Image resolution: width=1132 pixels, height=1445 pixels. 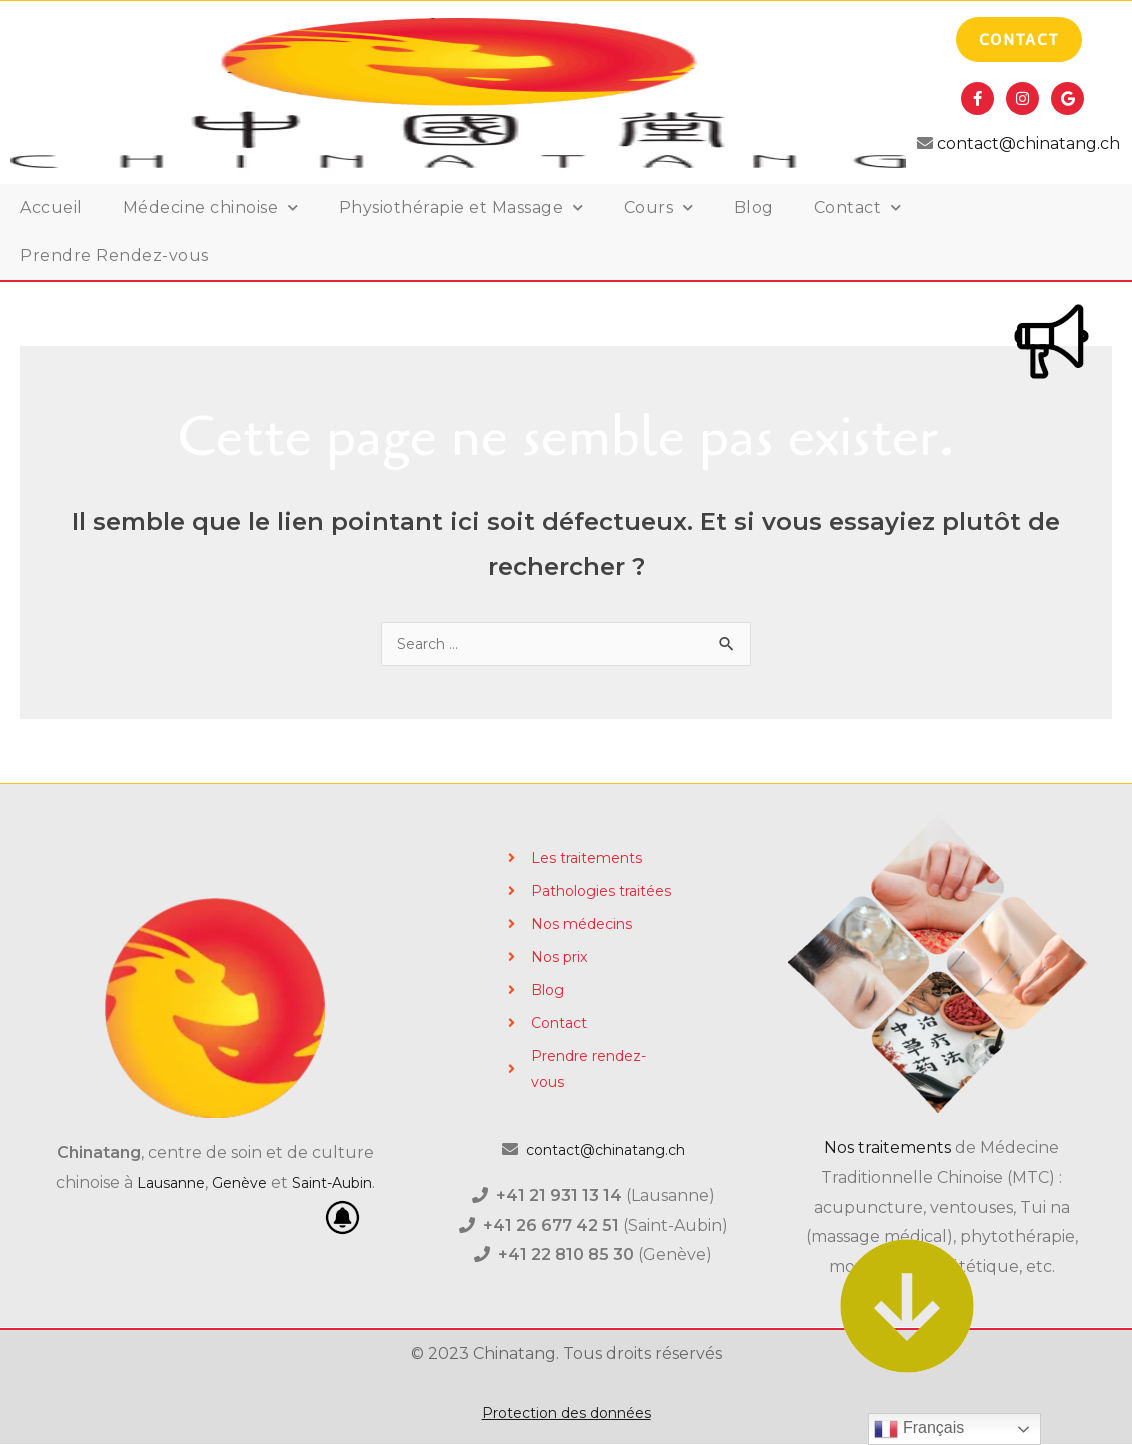 I want to click on download a file or content, so click(x=907, y=1306).